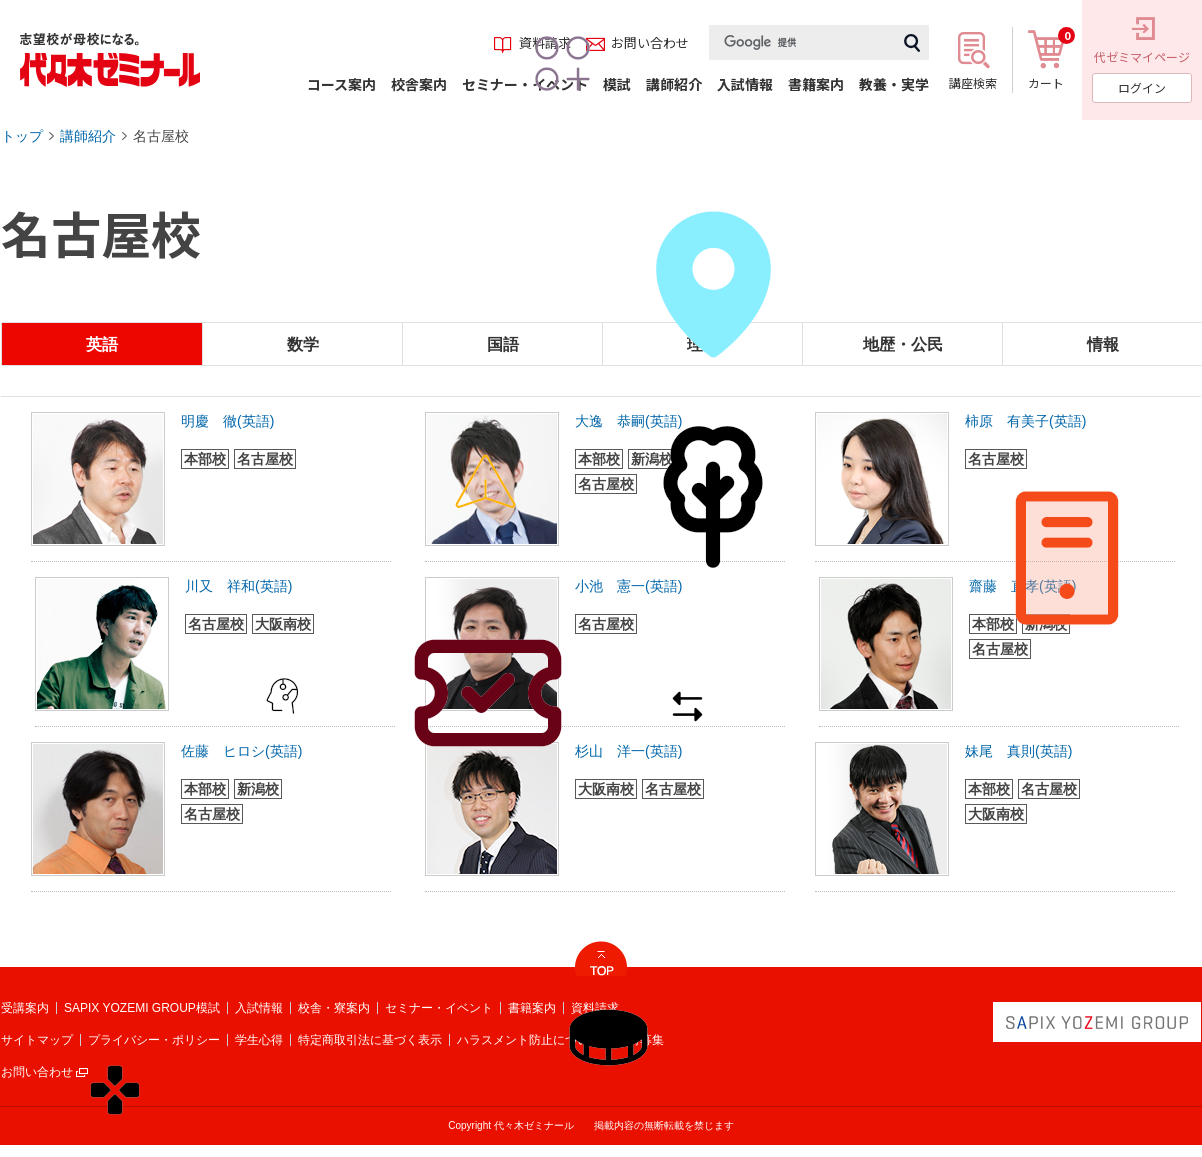 The width and height of the screenshot is (1202, 1157). I want to click on send a message, so click(485, 482).